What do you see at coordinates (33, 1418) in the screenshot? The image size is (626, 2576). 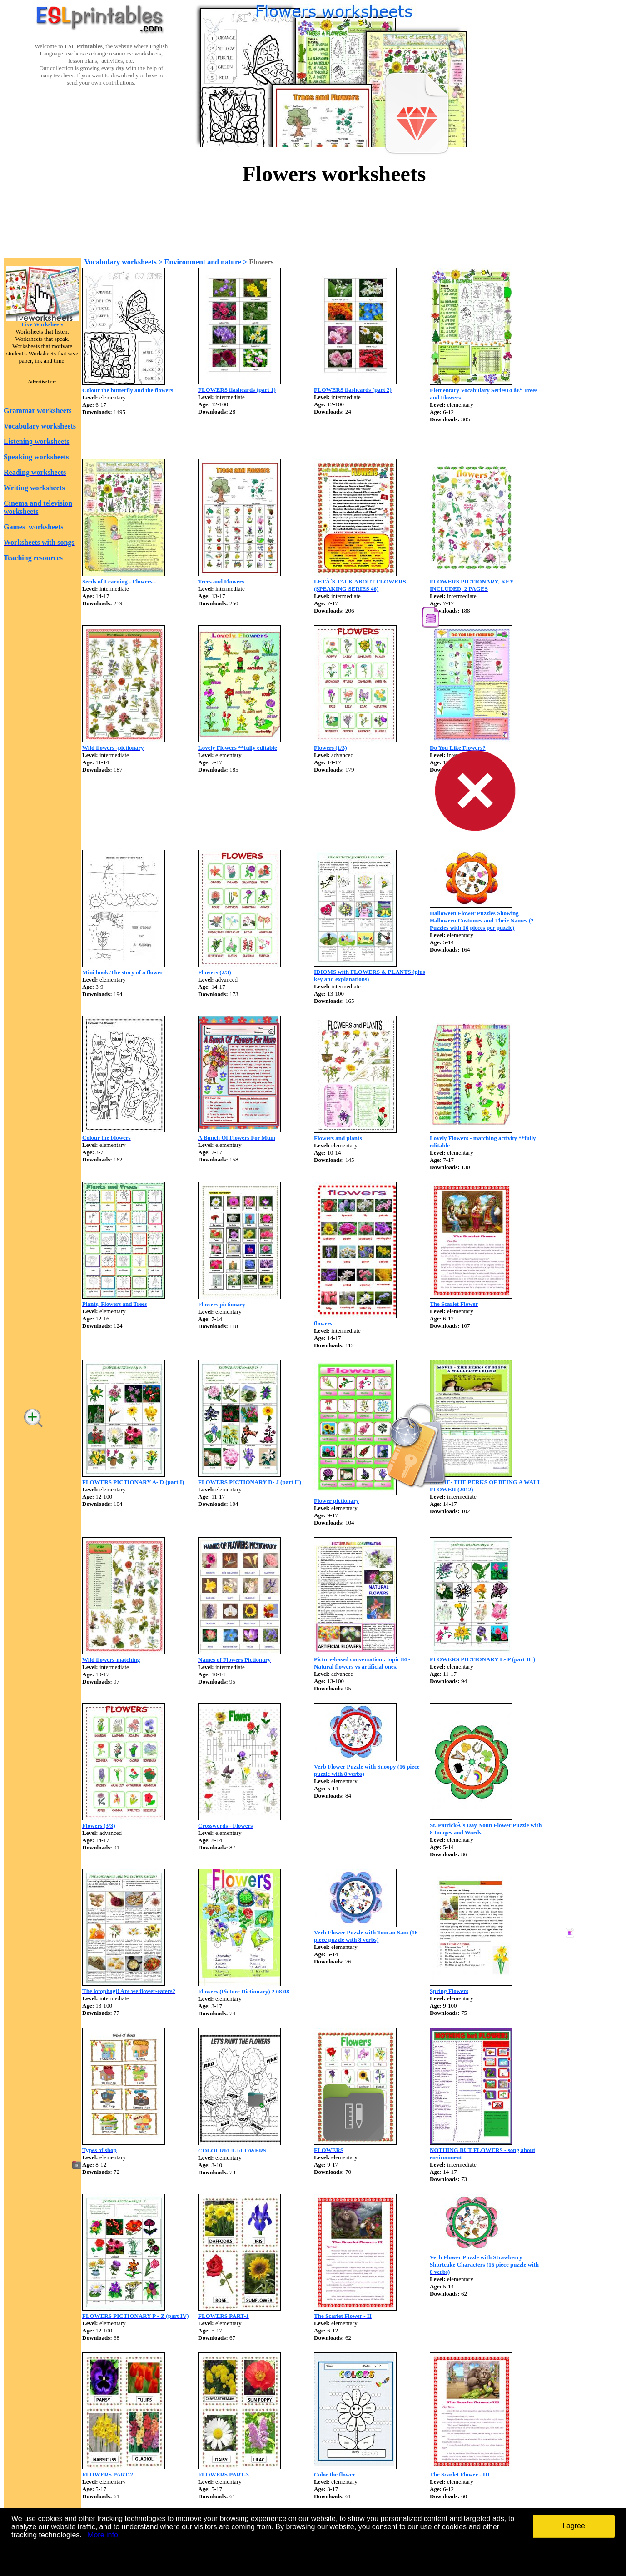 I see `zoom in on the current view` at bounding box center [33, 1418].